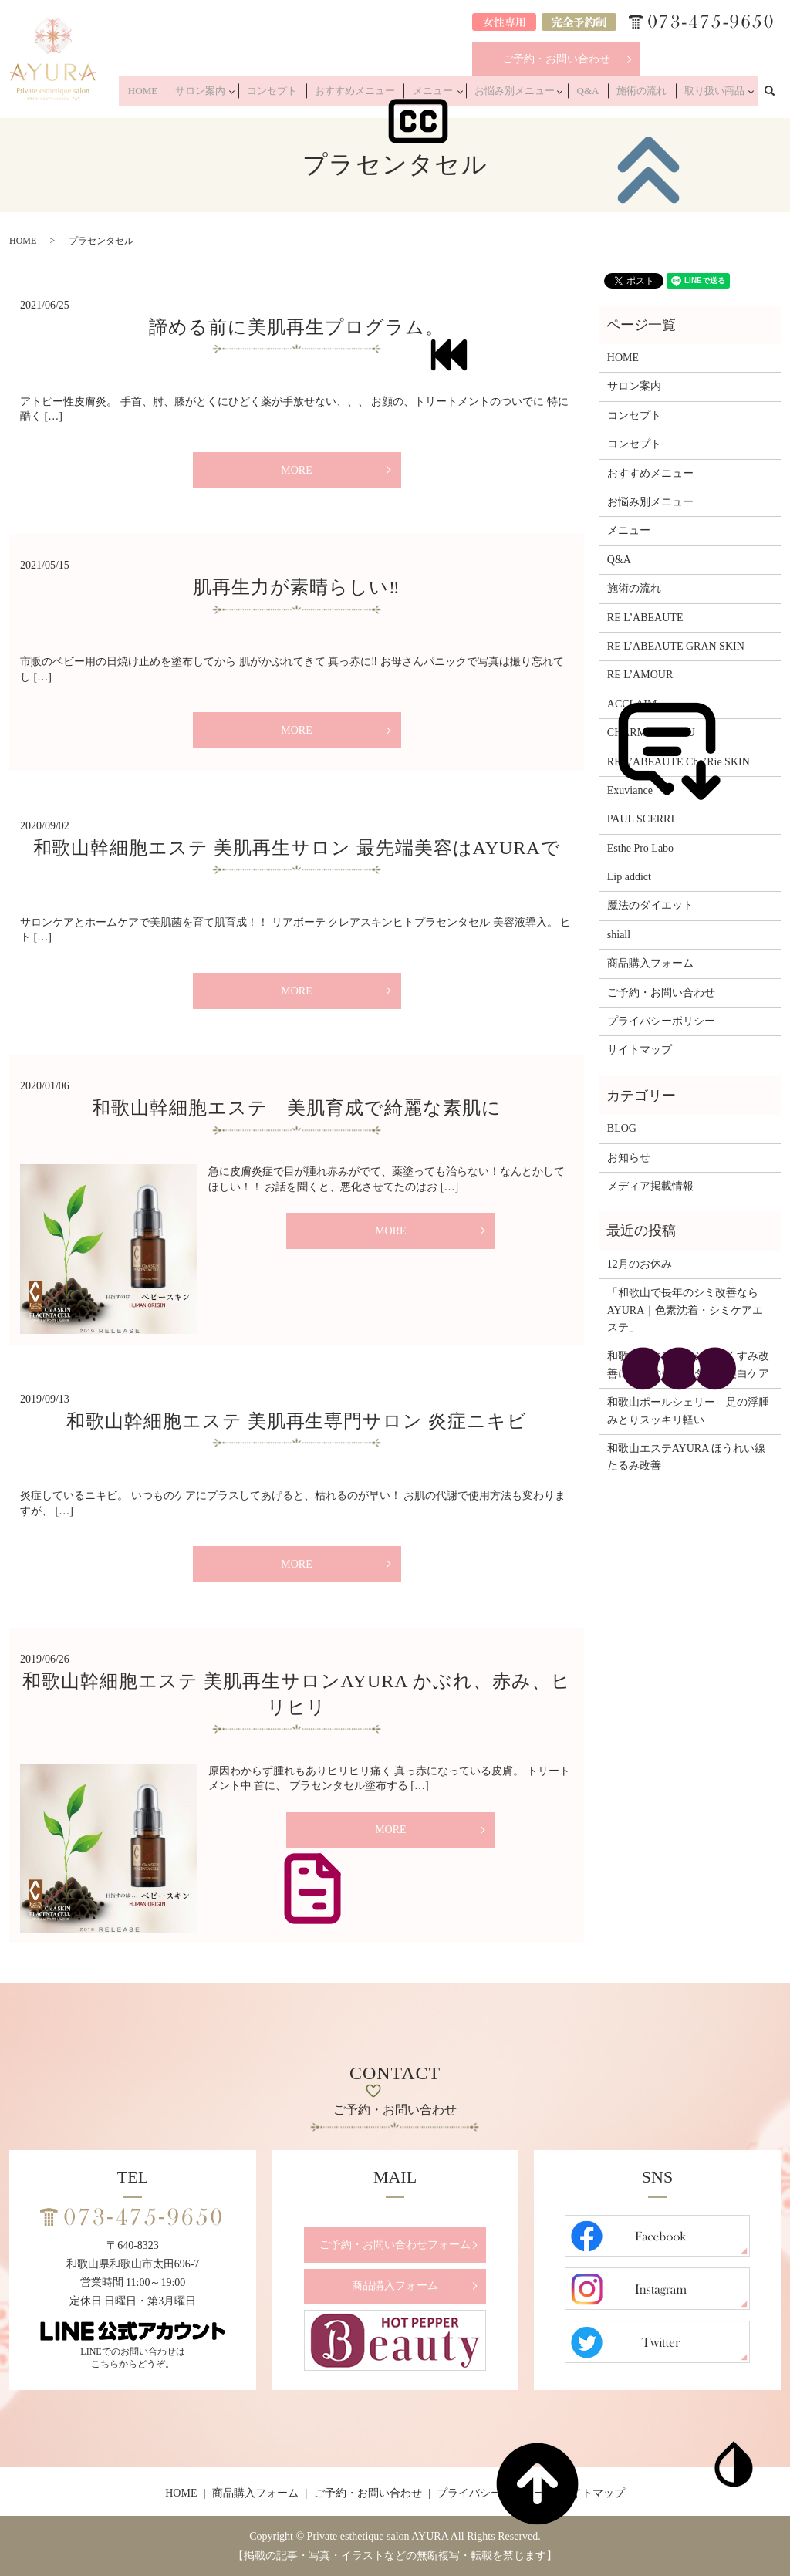 This screenshot has height=2576, width=790. What do you see at coordinates (648, 172) in the screenshot?
I see `scroll to top of page` at bounding box center [648, 172].